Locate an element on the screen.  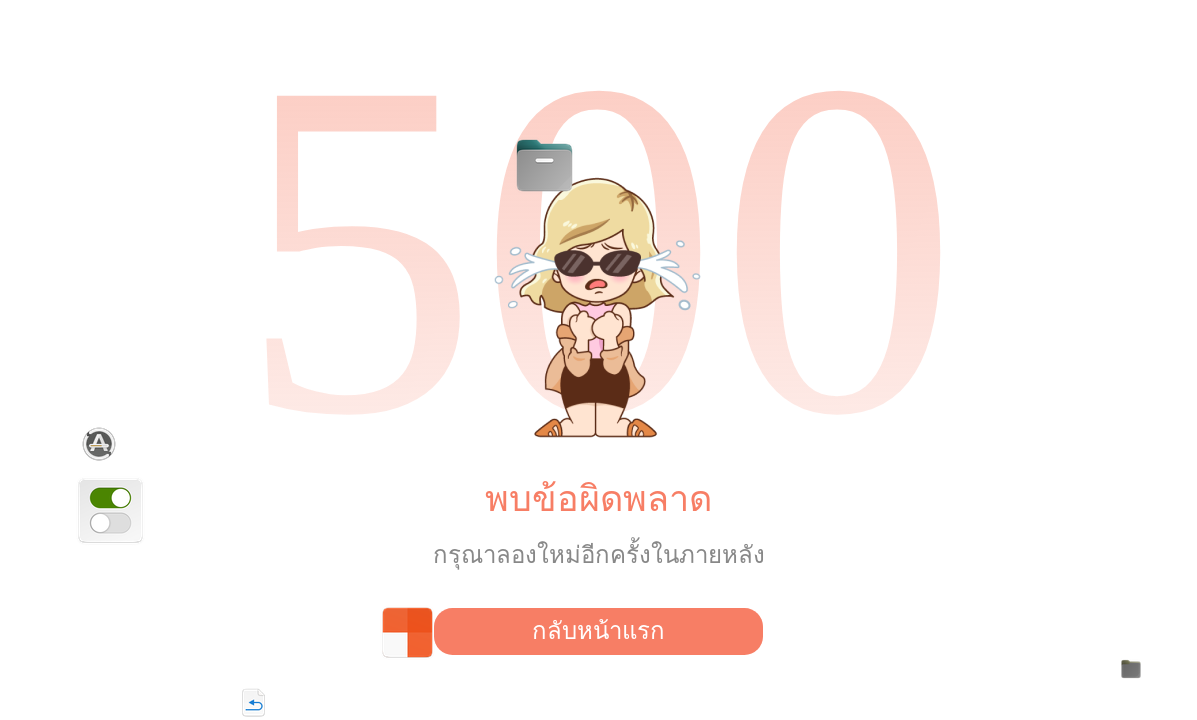
revert document to previous version is located at coordinates (253, 702).